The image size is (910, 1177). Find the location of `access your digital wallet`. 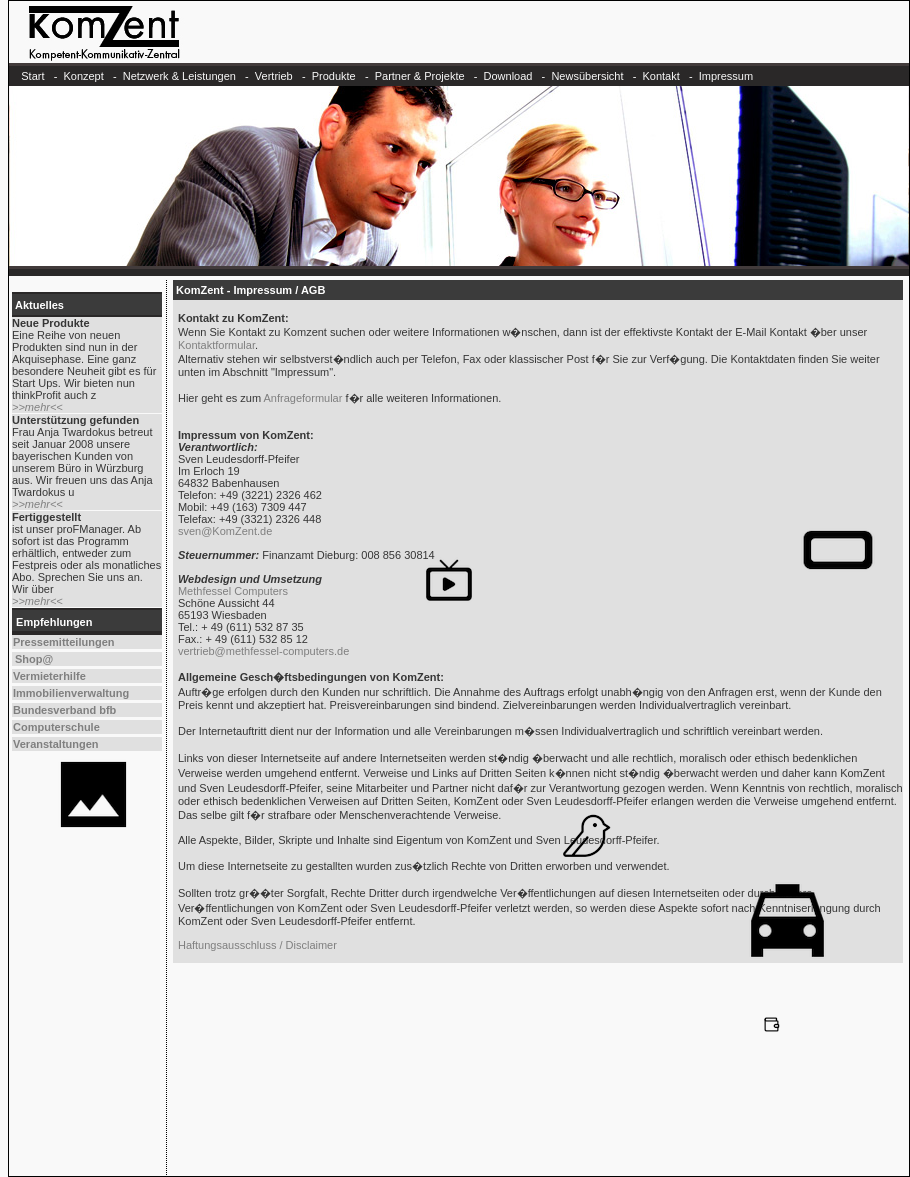

access your digital wallet is located at coordinates (771, 1024).